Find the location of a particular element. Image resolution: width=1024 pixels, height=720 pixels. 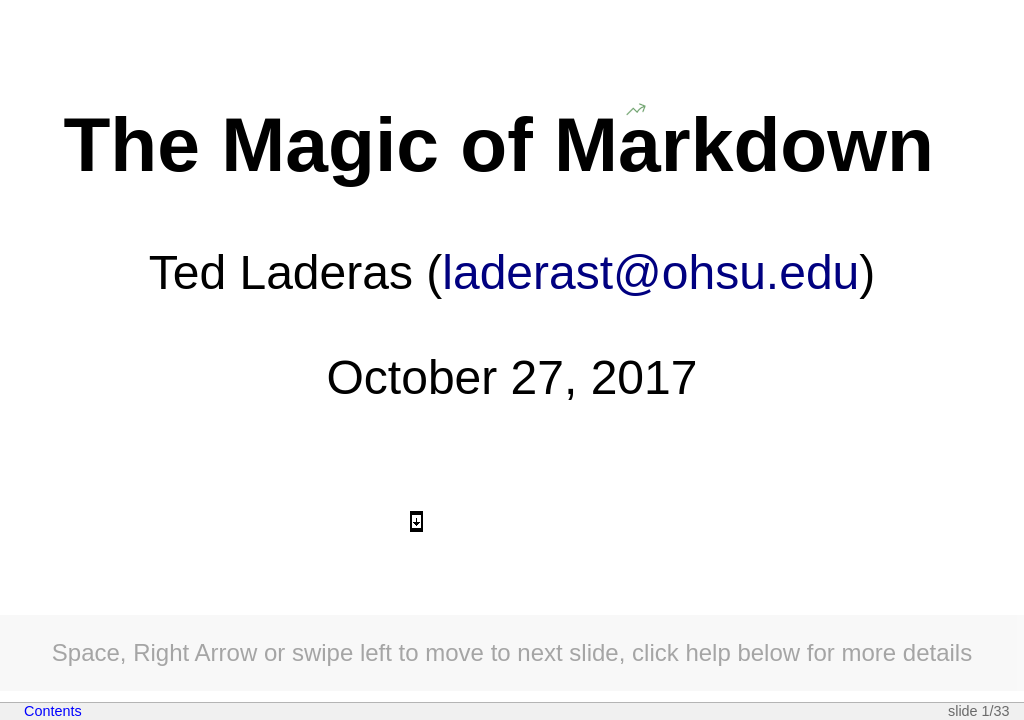

system update available for download is located at coordinates (416, 521).